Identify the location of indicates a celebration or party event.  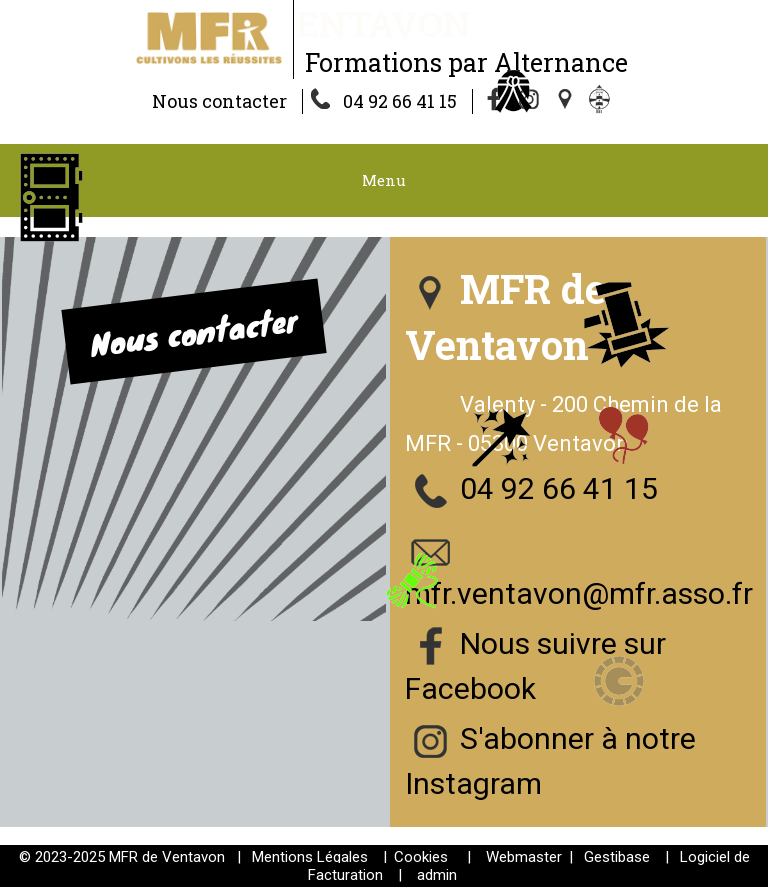
(623, 435).